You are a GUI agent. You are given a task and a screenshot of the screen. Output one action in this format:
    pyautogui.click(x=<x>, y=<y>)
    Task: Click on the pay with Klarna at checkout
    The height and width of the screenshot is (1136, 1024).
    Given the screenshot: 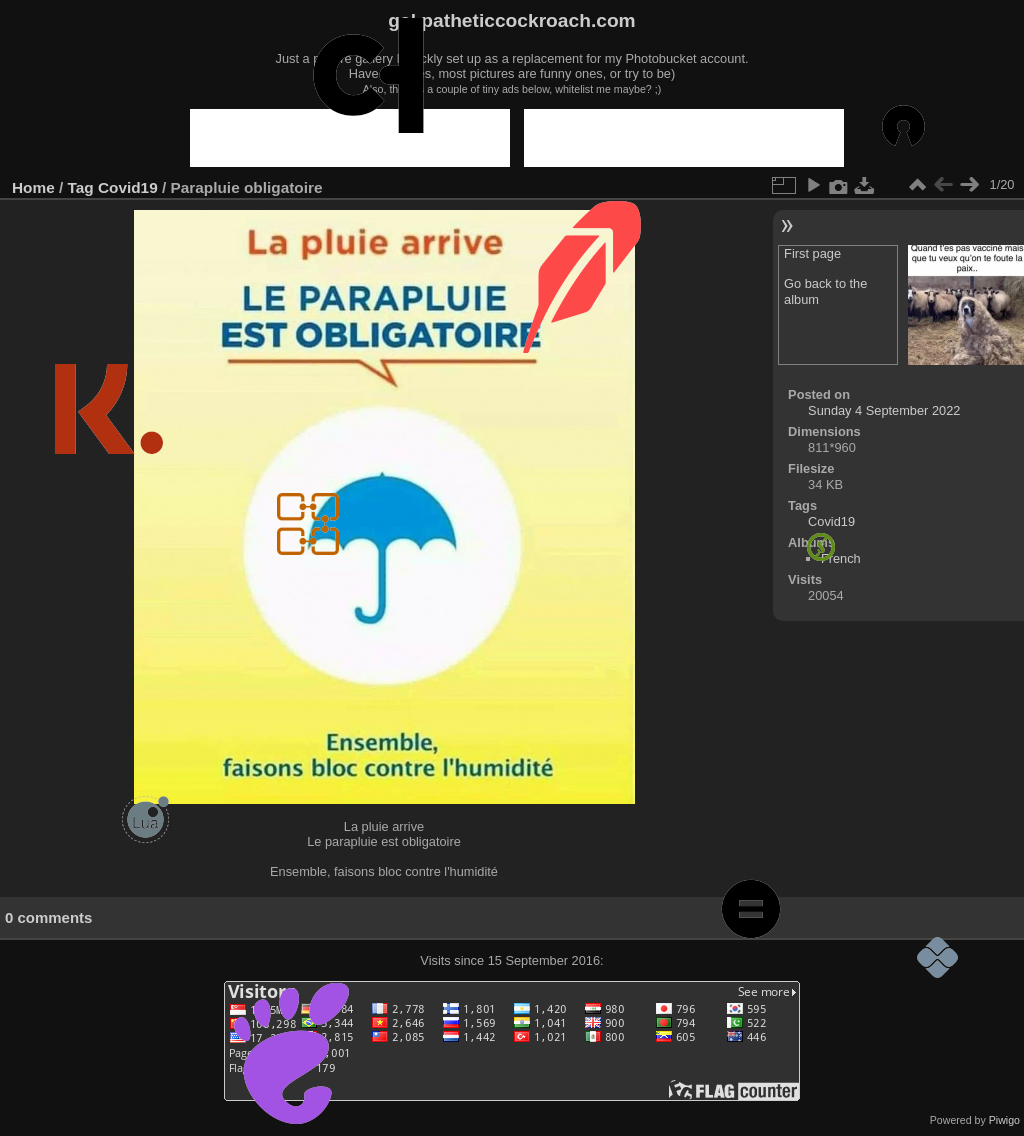 What is the action you would take?
    pyautogui.click(x=109, y=409)
    